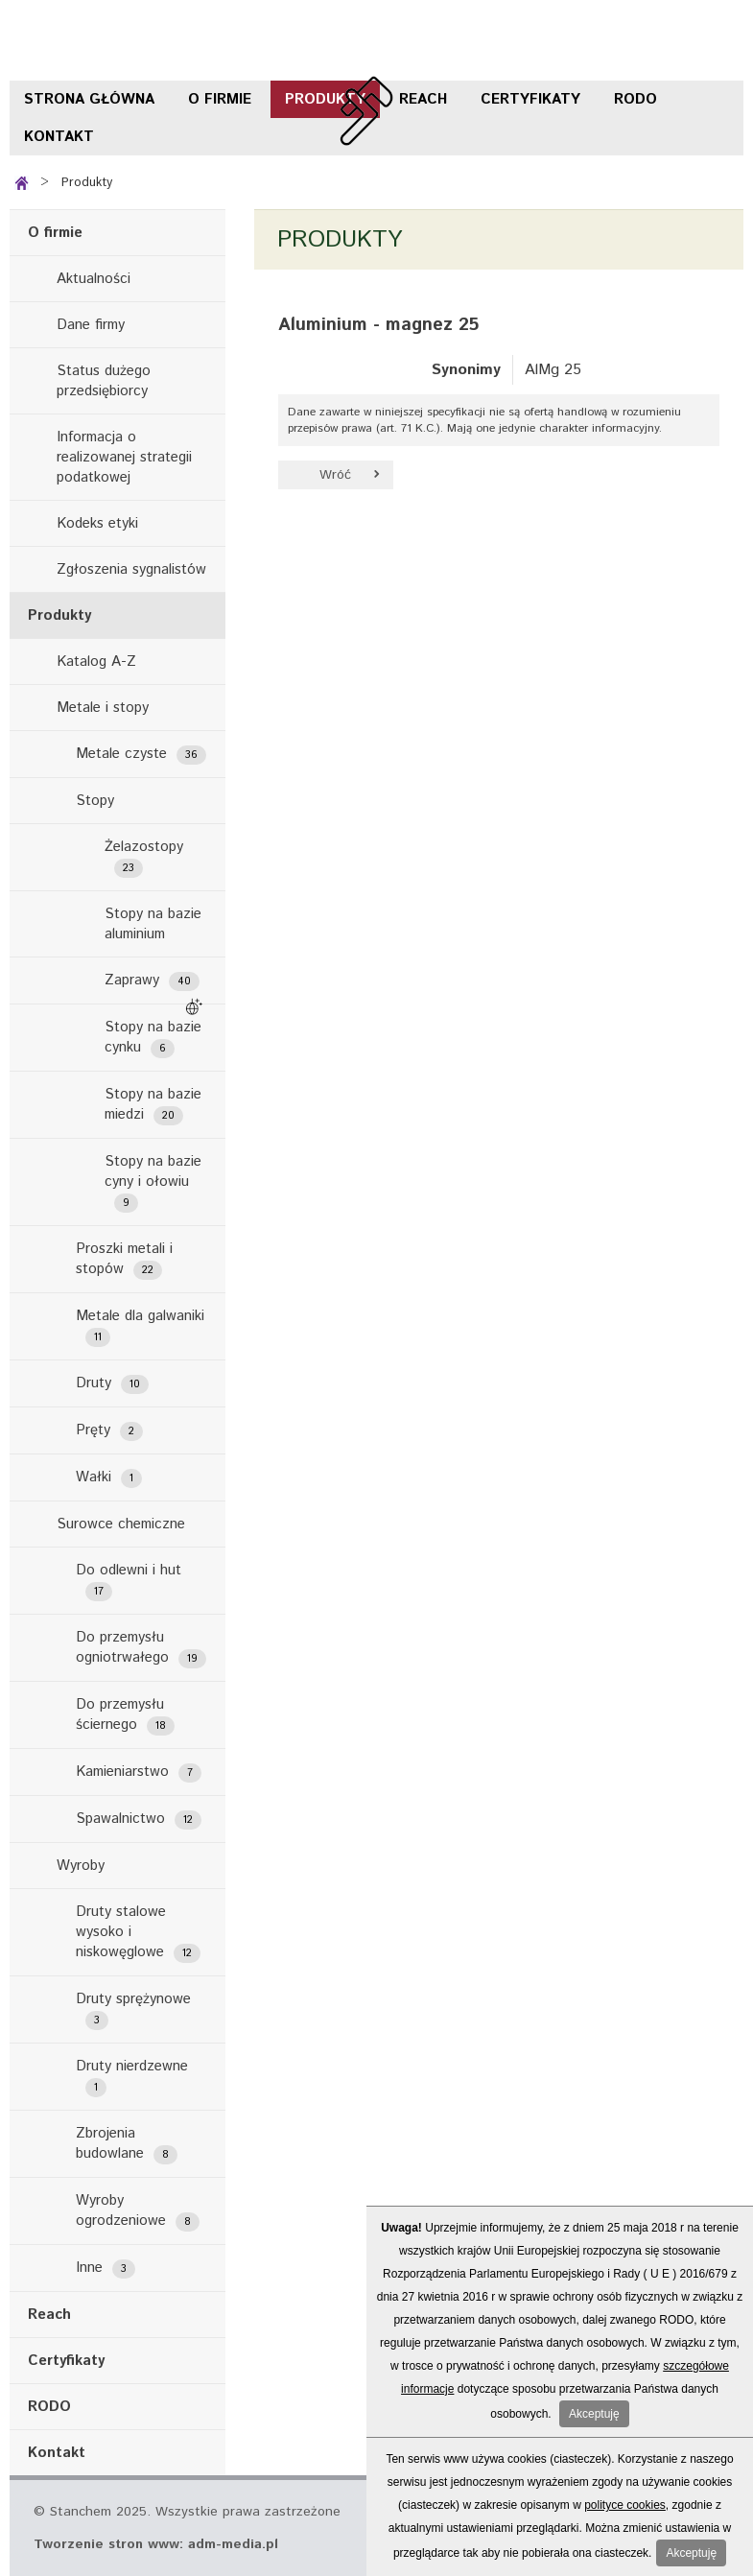  I want to click on access party or event mode, so click(193, 1006).